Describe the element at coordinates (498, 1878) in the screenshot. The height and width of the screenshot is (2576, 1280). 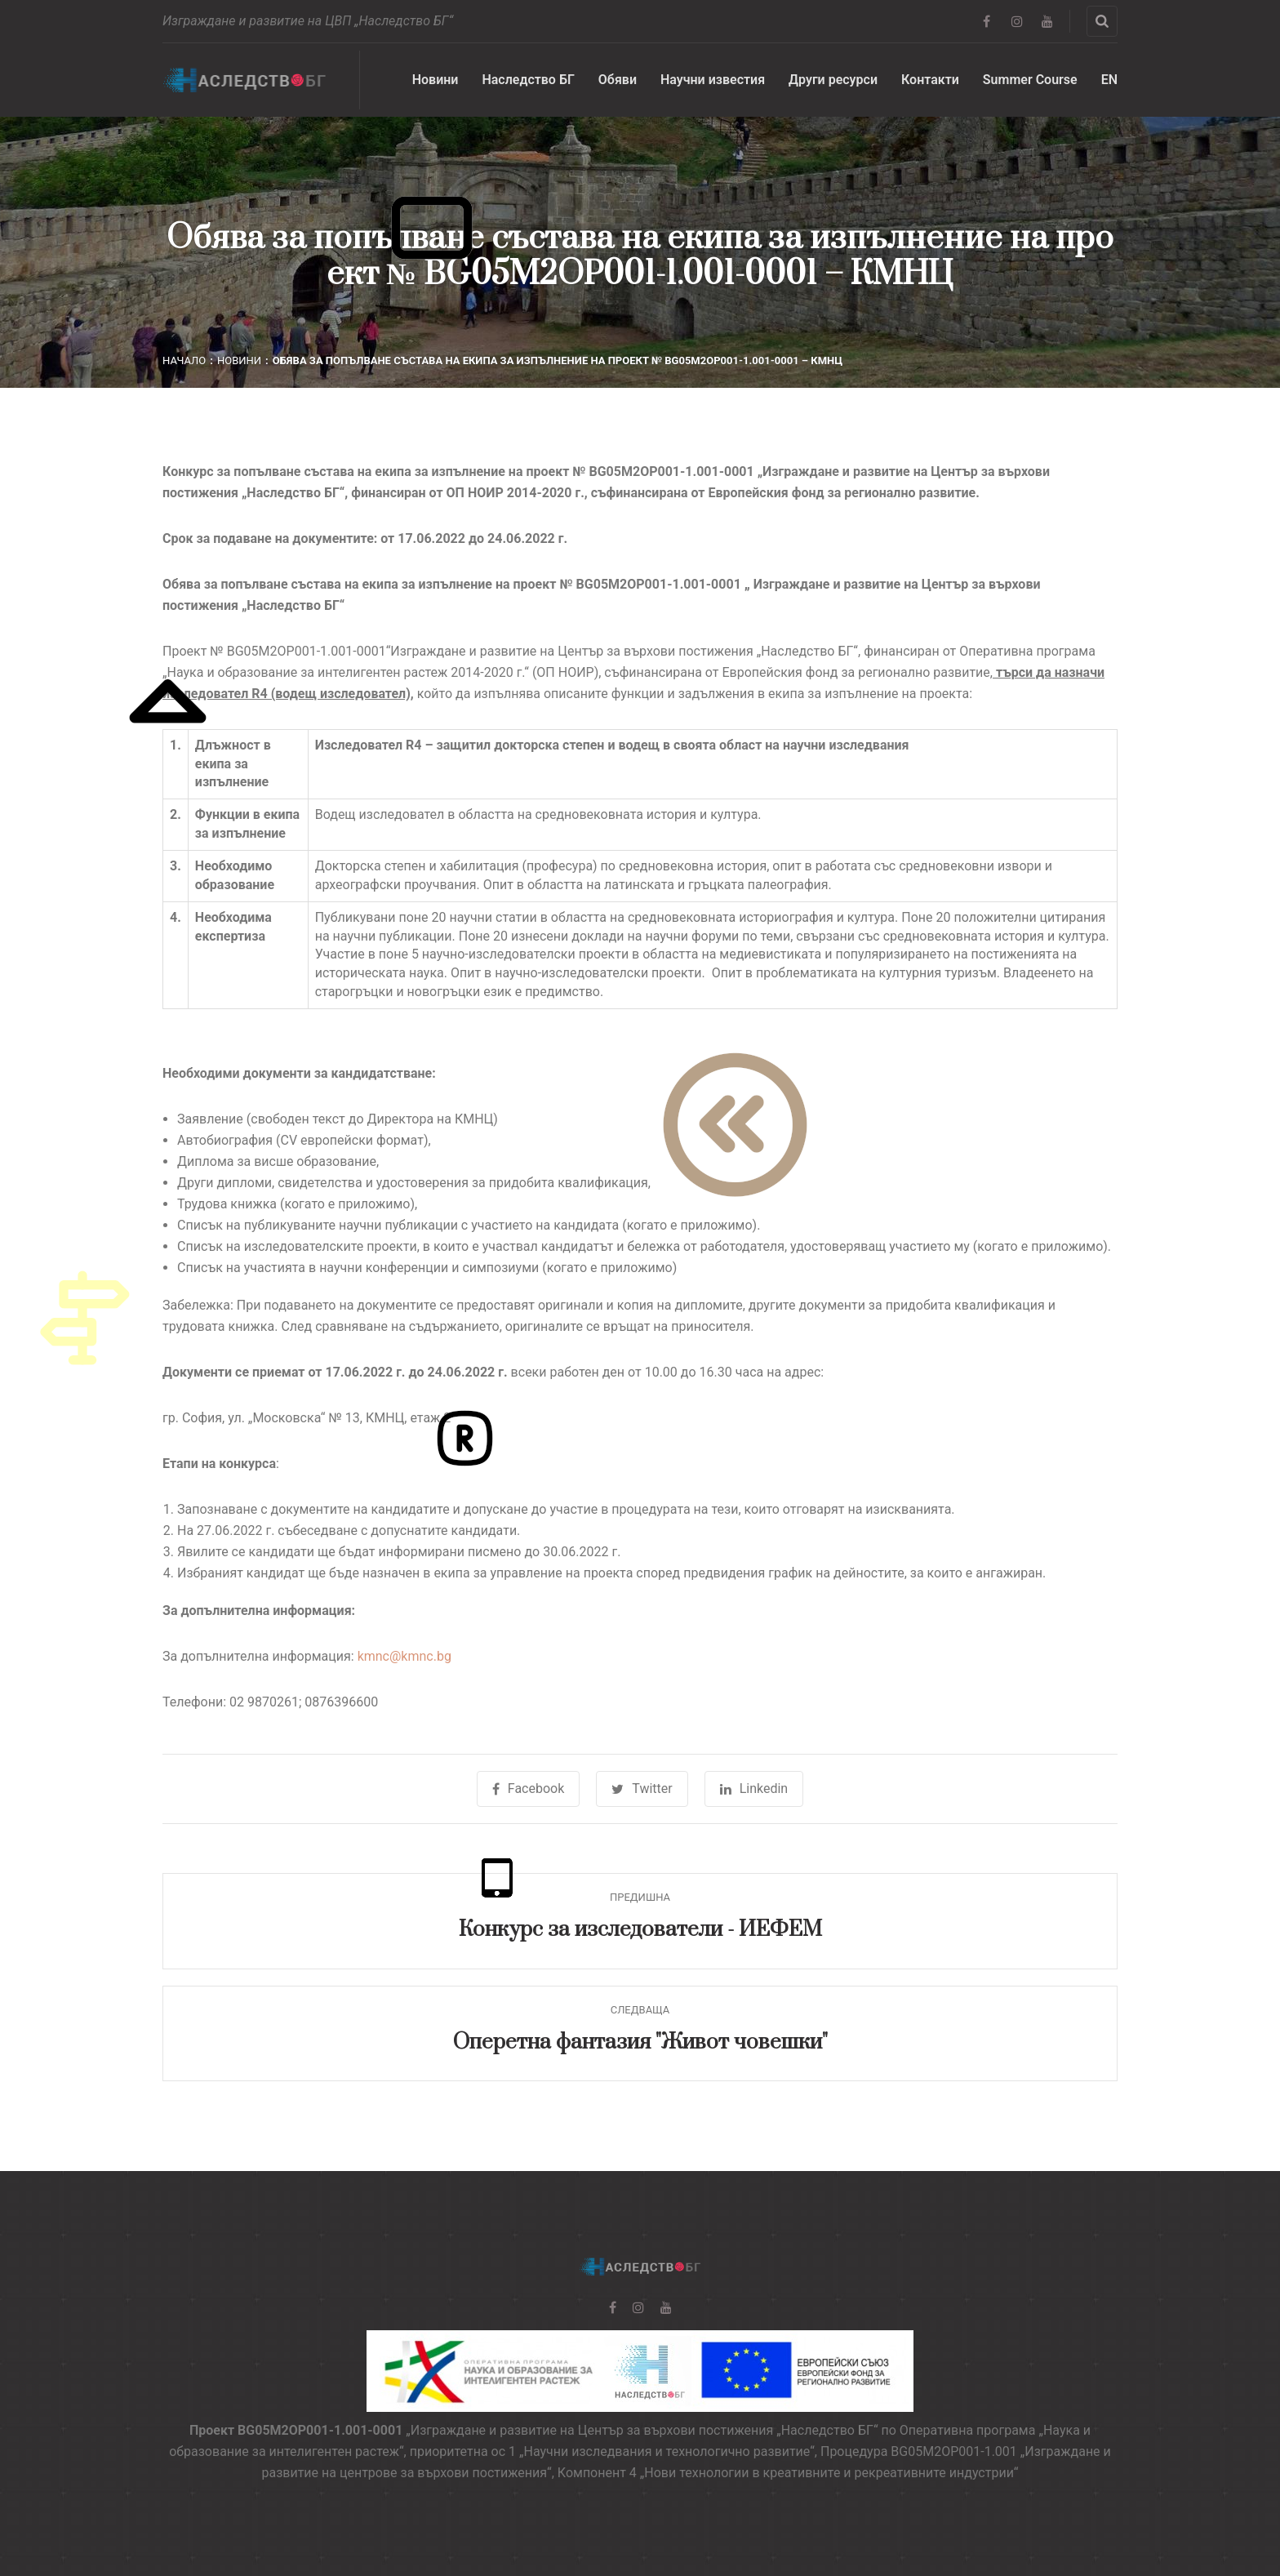
I see `switch to tablet view or mode` at that location.